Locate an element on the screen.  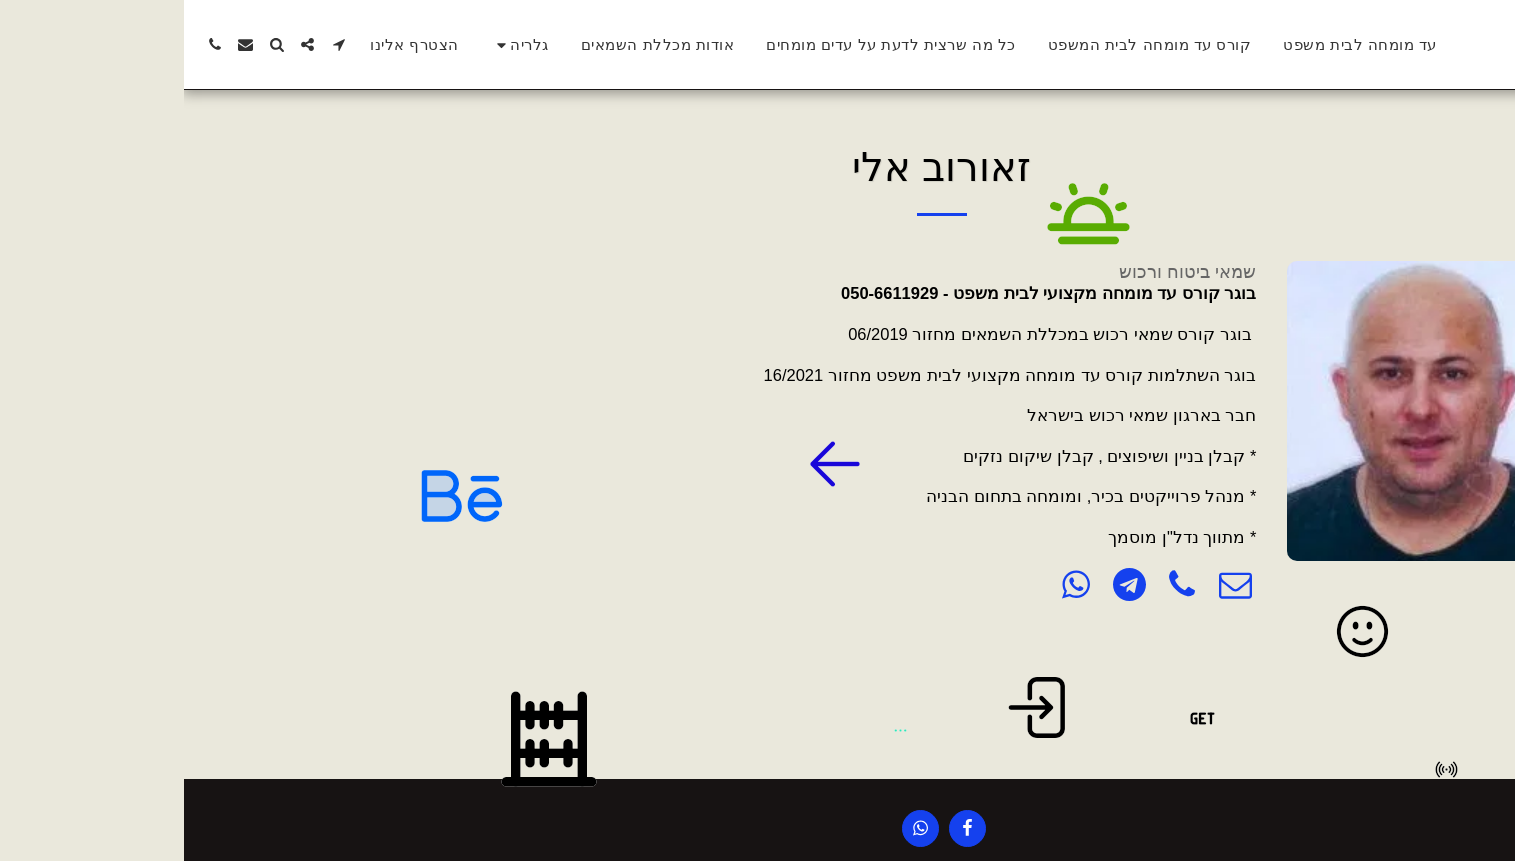
link to behance portfolio is located at coordinates (459, 496).